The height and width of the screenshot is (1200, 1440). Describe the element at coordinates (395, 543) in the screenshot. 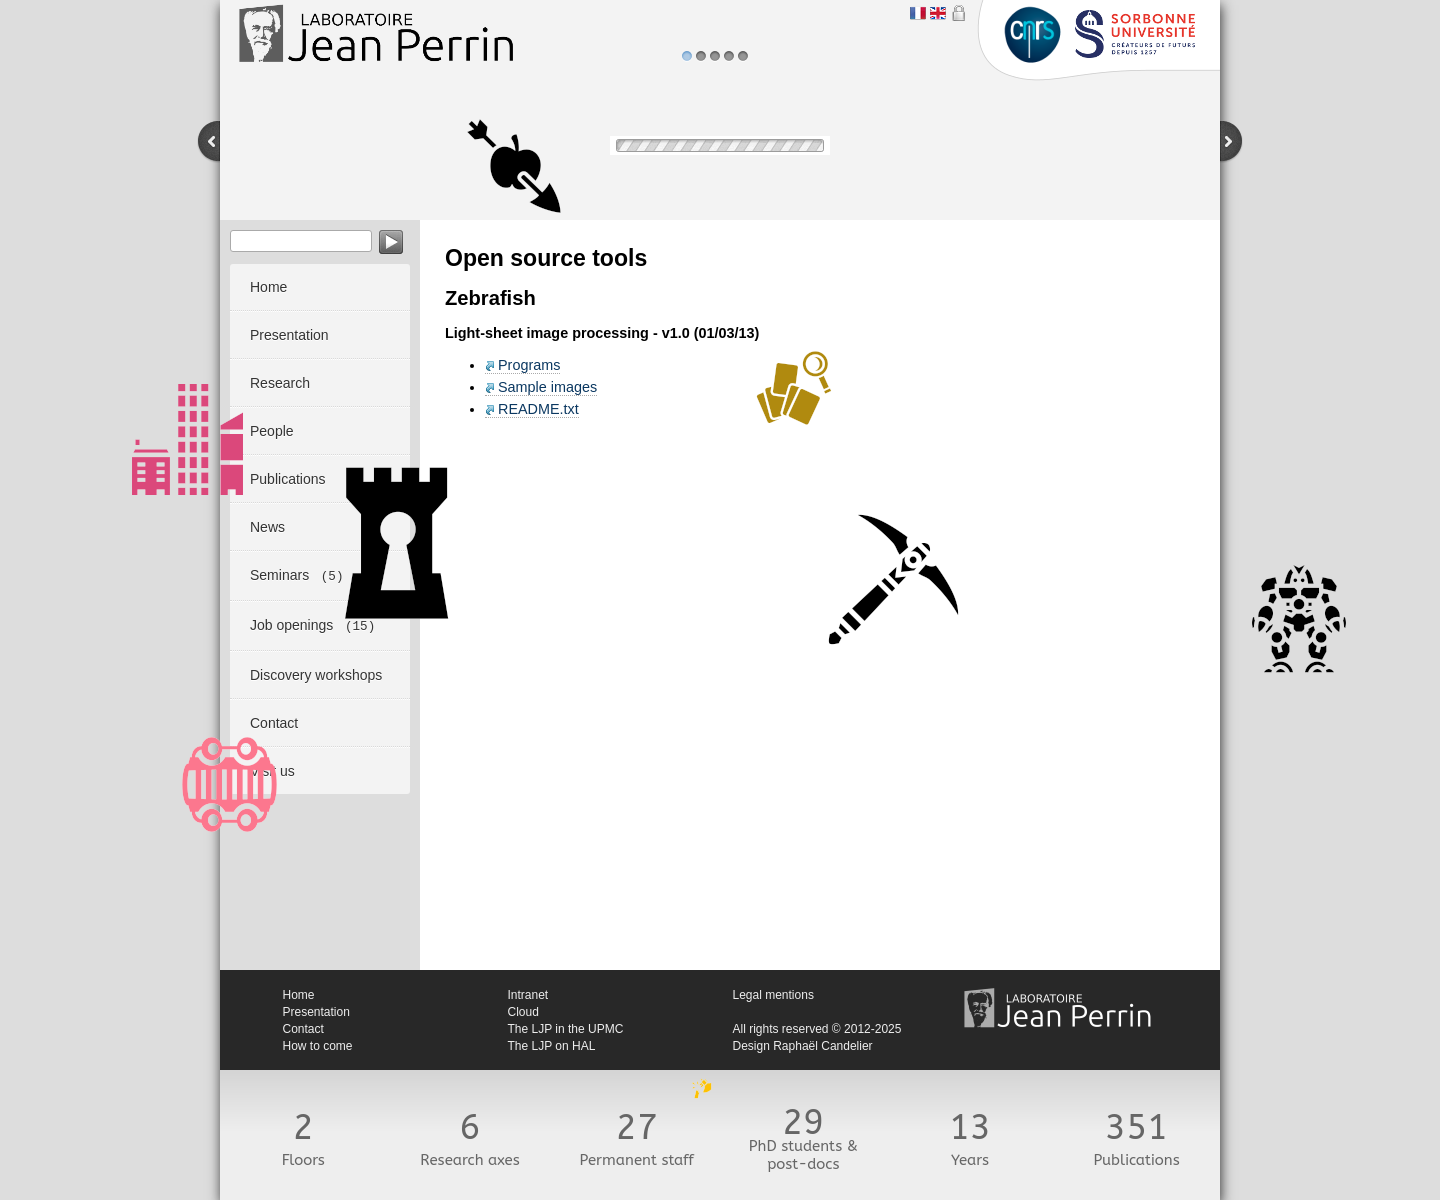

I see `access a locked or secured game level` at that location.